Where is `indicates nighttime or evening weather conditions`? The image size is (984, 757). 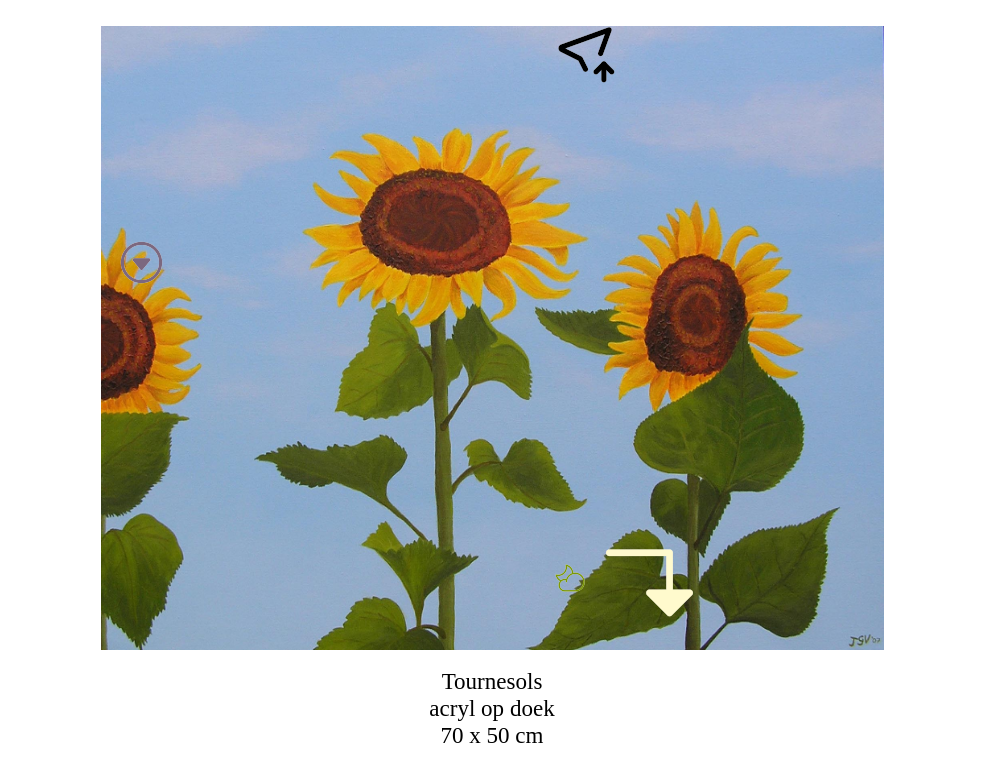 indicates nighttime or evening weather conditions is located at coordinates (569, 579).